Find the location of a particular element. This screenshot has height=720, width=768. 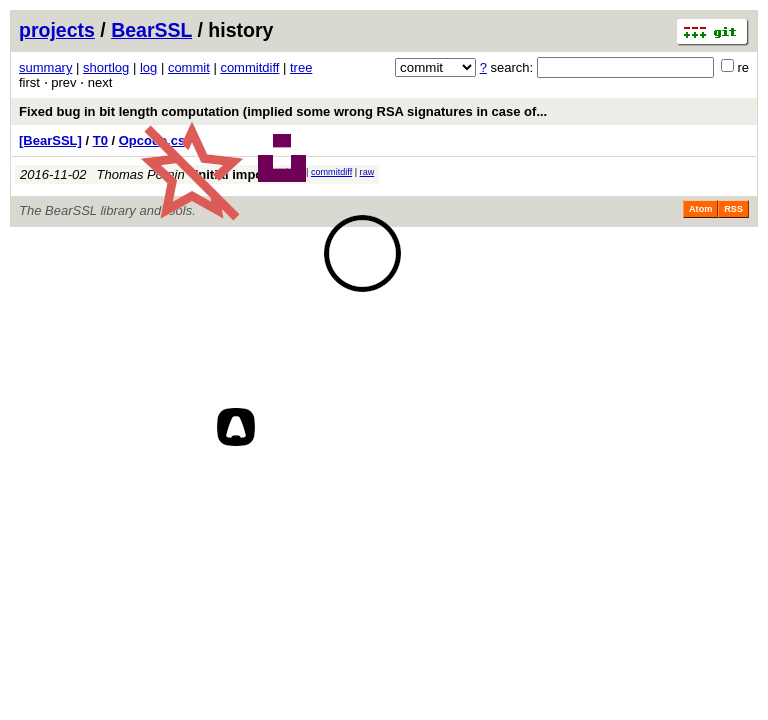

conventional commits project logo is located at coordinates (362, 253).